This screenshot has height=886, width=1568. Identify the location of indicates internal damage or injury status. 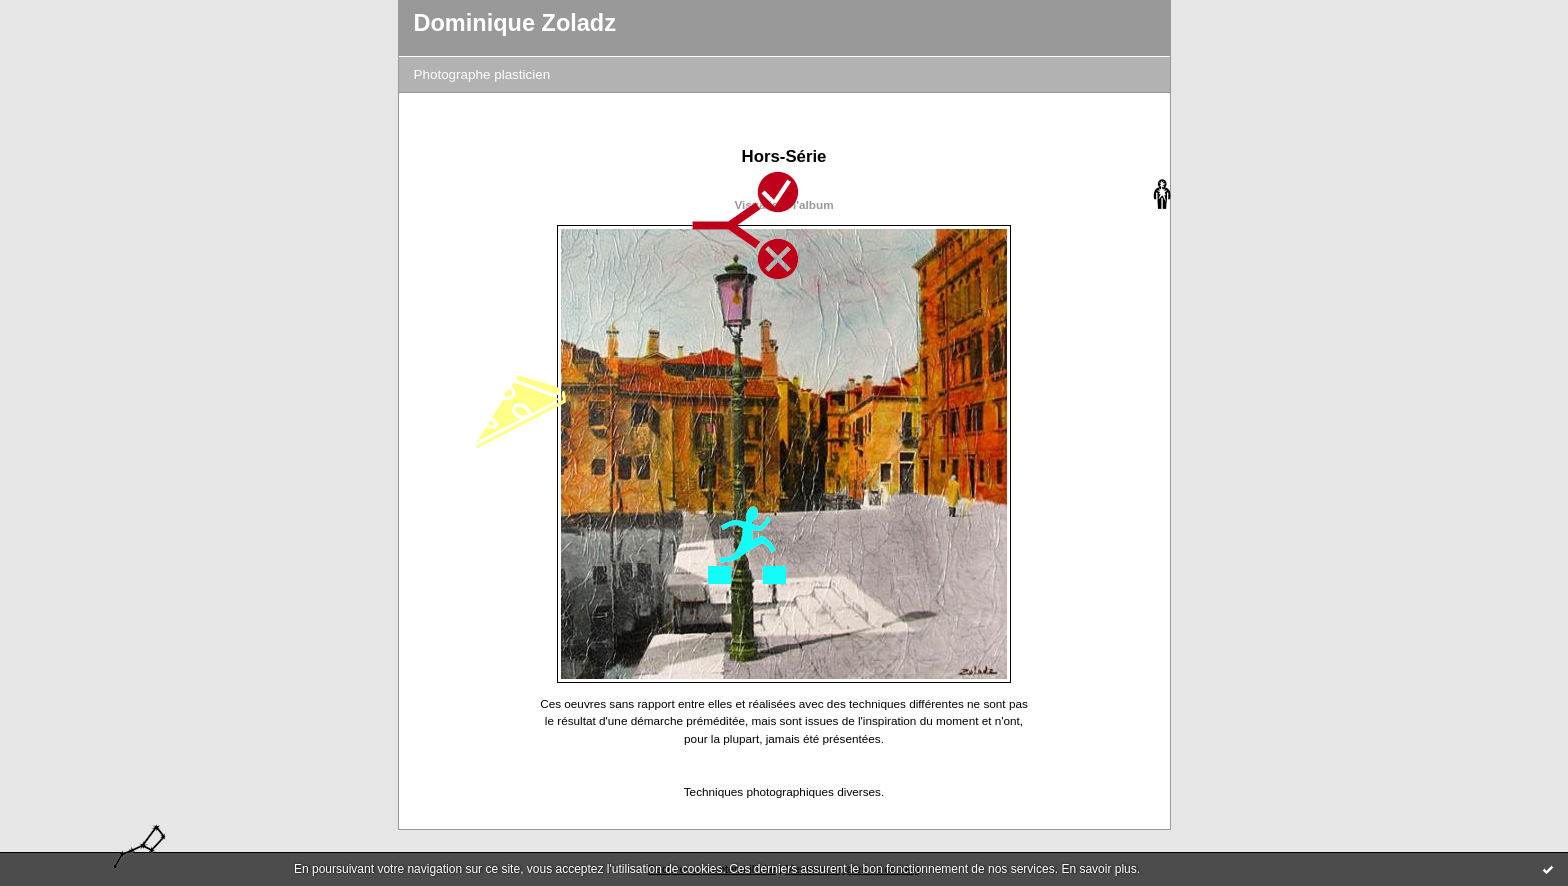
(1162, 194).